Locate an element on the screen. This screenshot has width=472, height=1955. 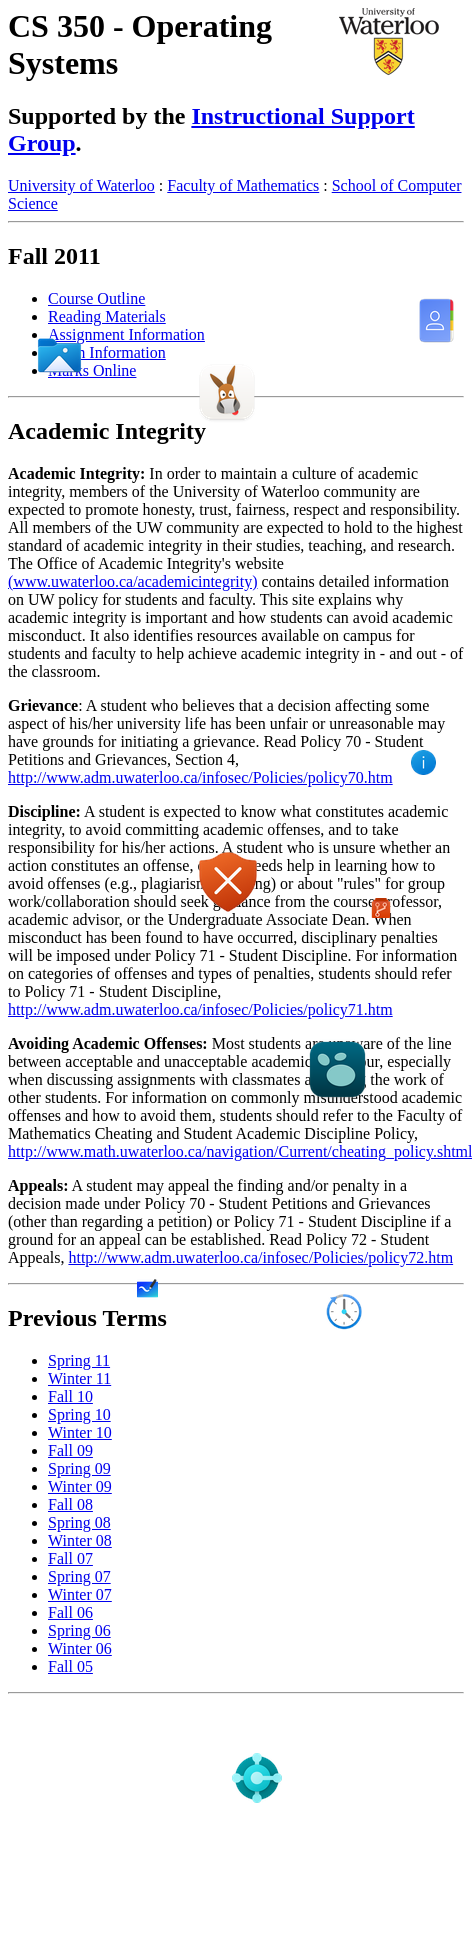
open logseq app is located at coordinates (337, 1069).